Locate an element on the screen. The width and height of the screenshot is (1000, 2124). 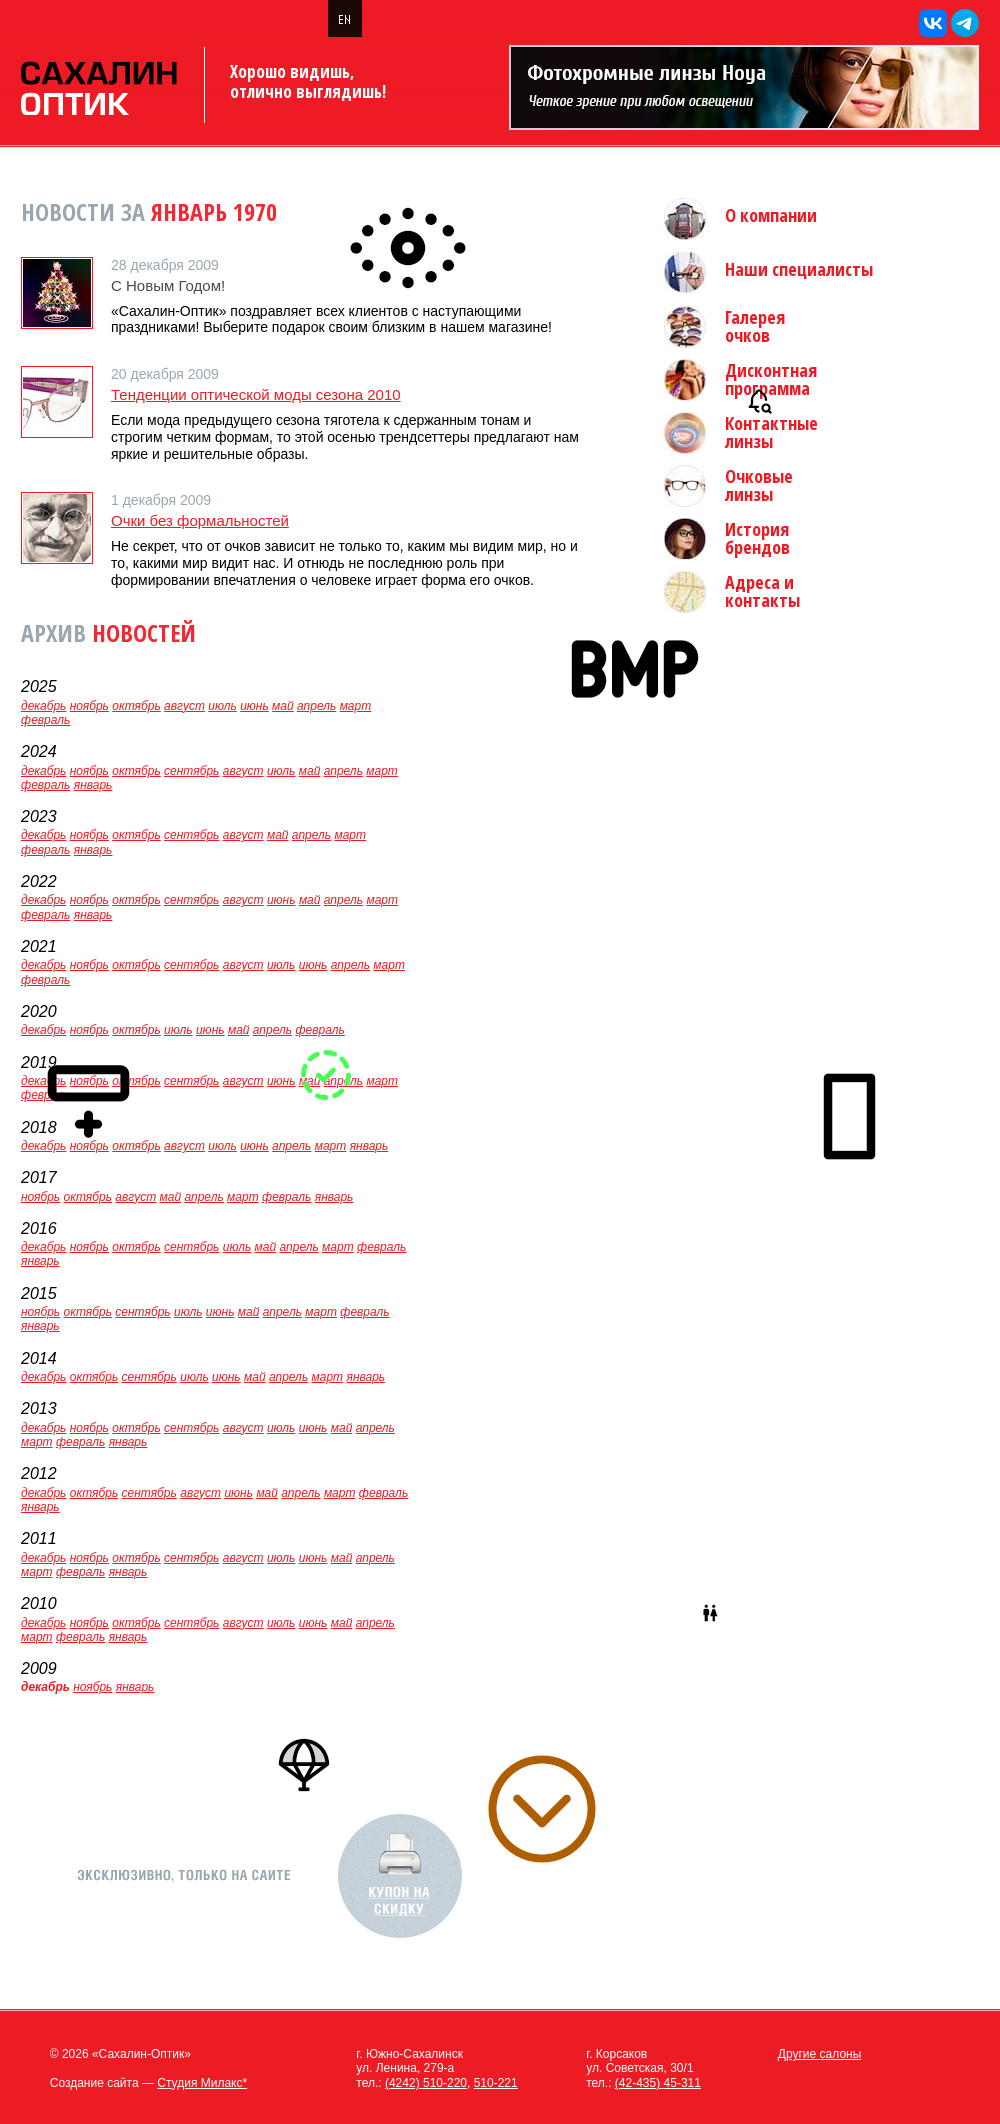
search through your notifications is located at coordinates (759, 401).